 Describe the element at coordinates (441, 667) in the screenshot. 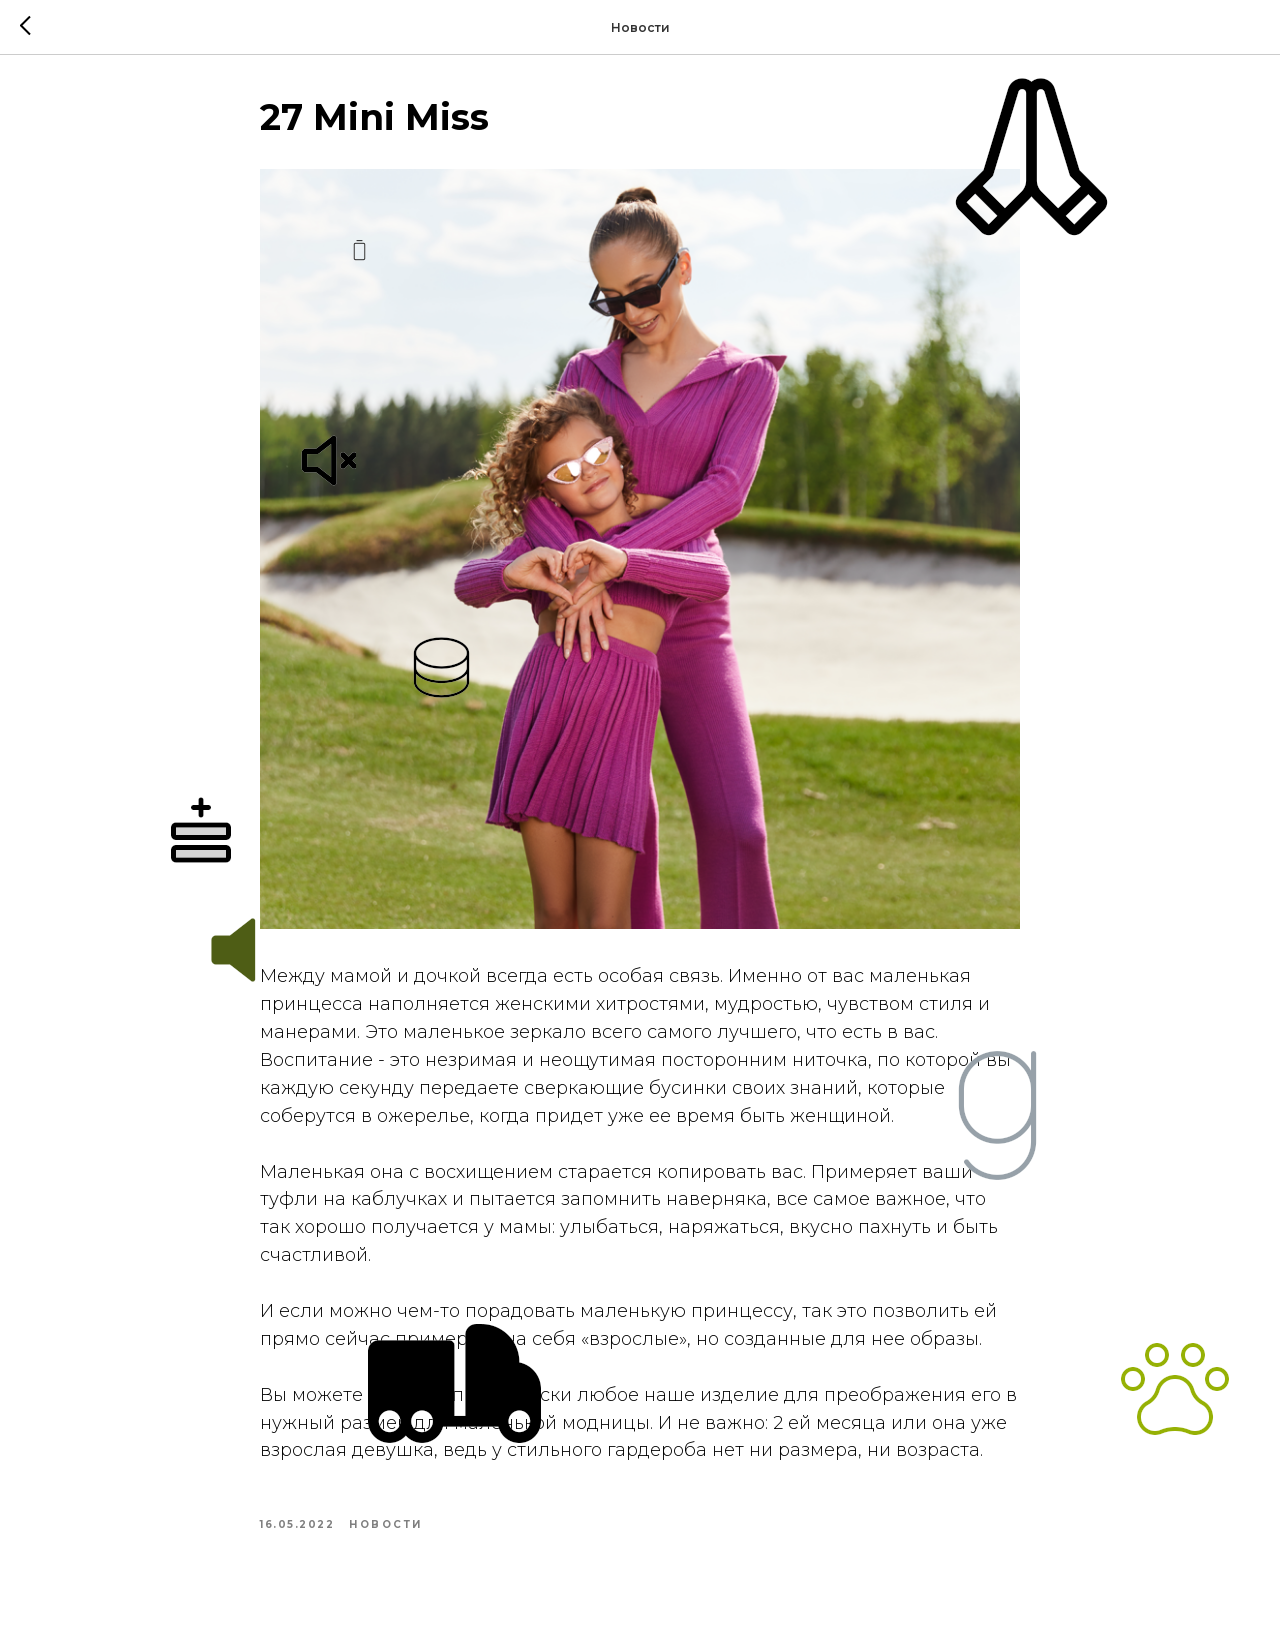

I see `access database or data storage` at that location.